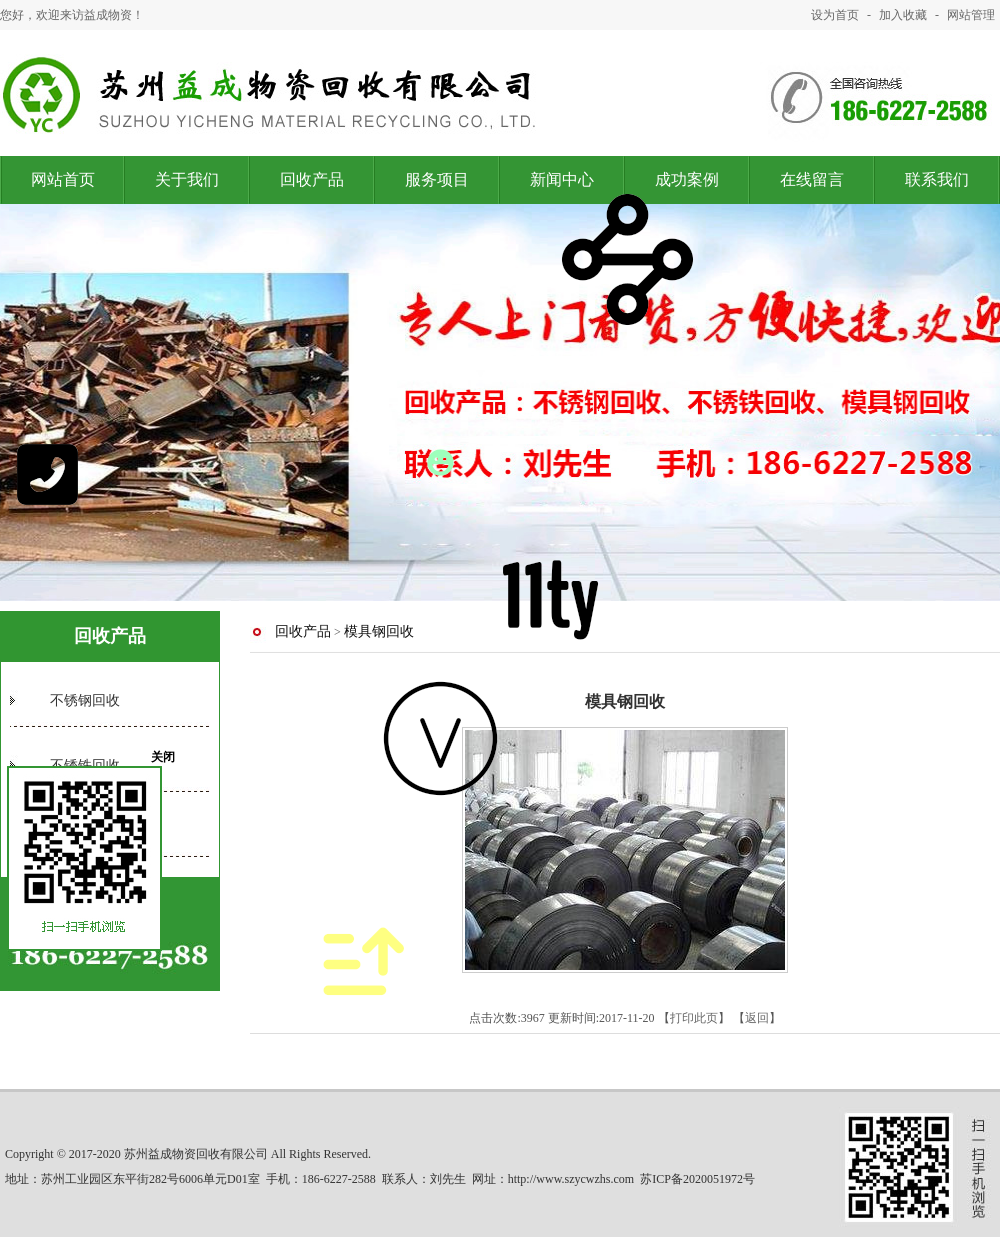  I want to click on indicates items or options starting with the letter V, so click(440, 738).